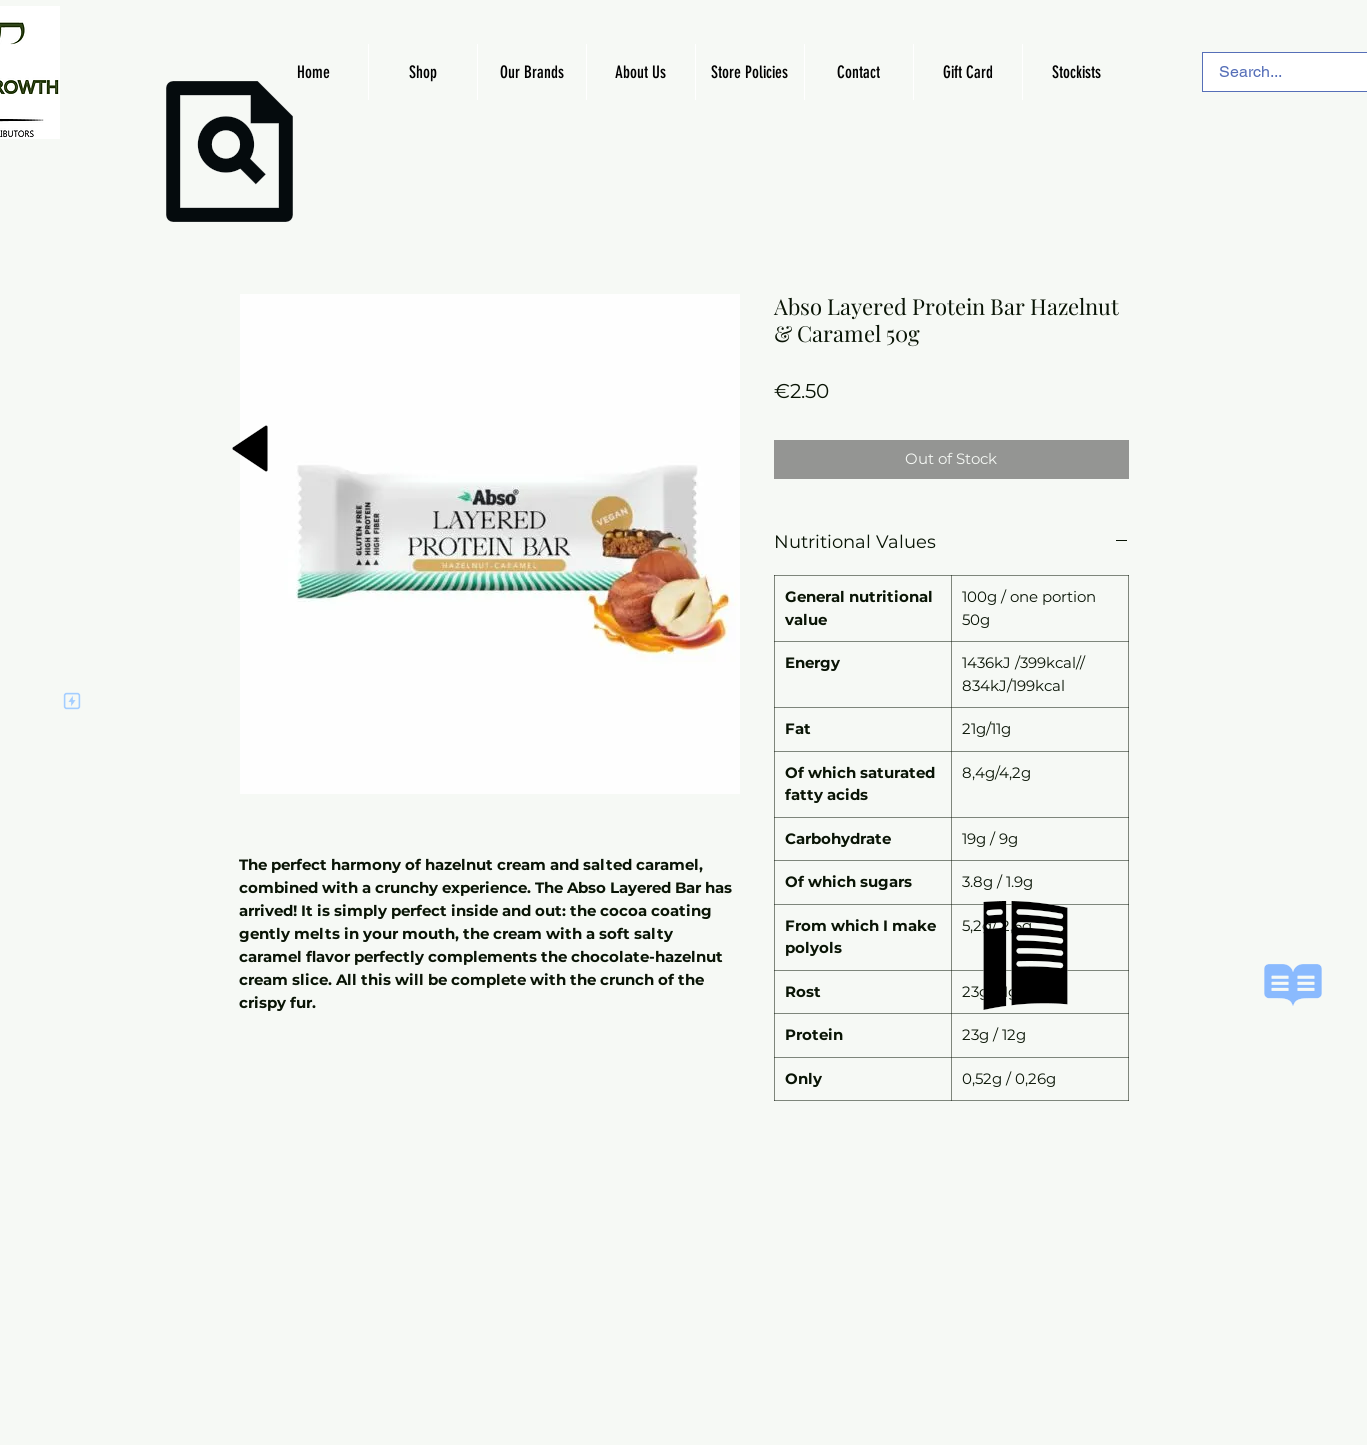 The width and height of the screenshot is (1367, 1445). I want to click on play media in reverse, so click(255, 448).